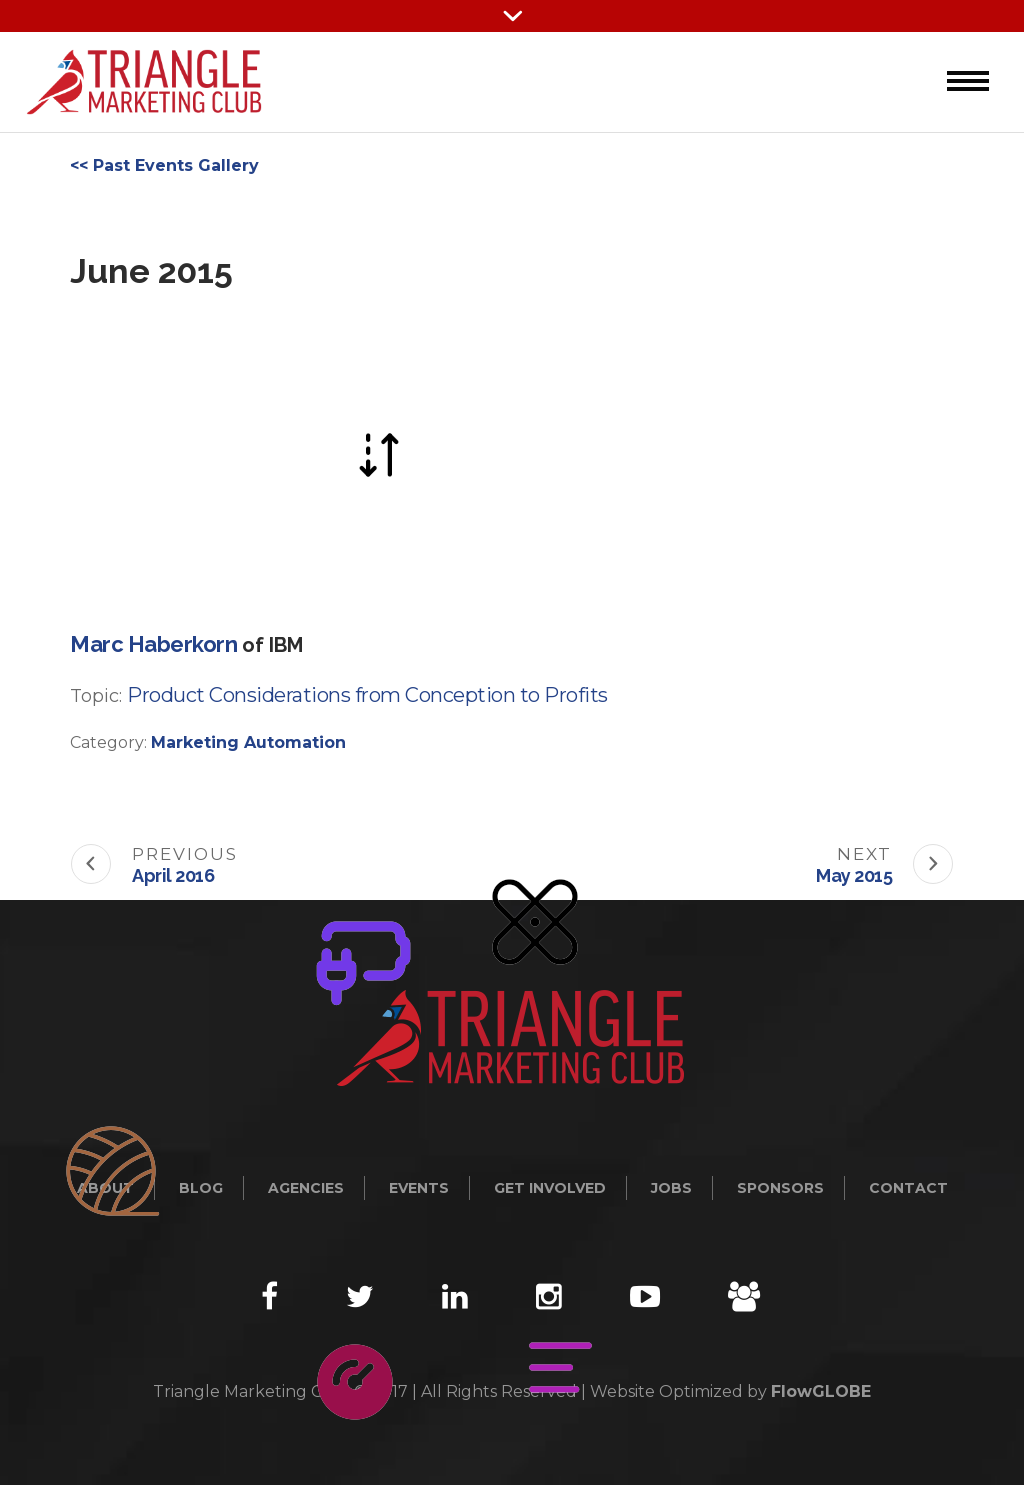  What do you see at coordinates (560, 1367) in the screenshot?
I see `align text to the start of the line` at bounding box center [560, 1367].